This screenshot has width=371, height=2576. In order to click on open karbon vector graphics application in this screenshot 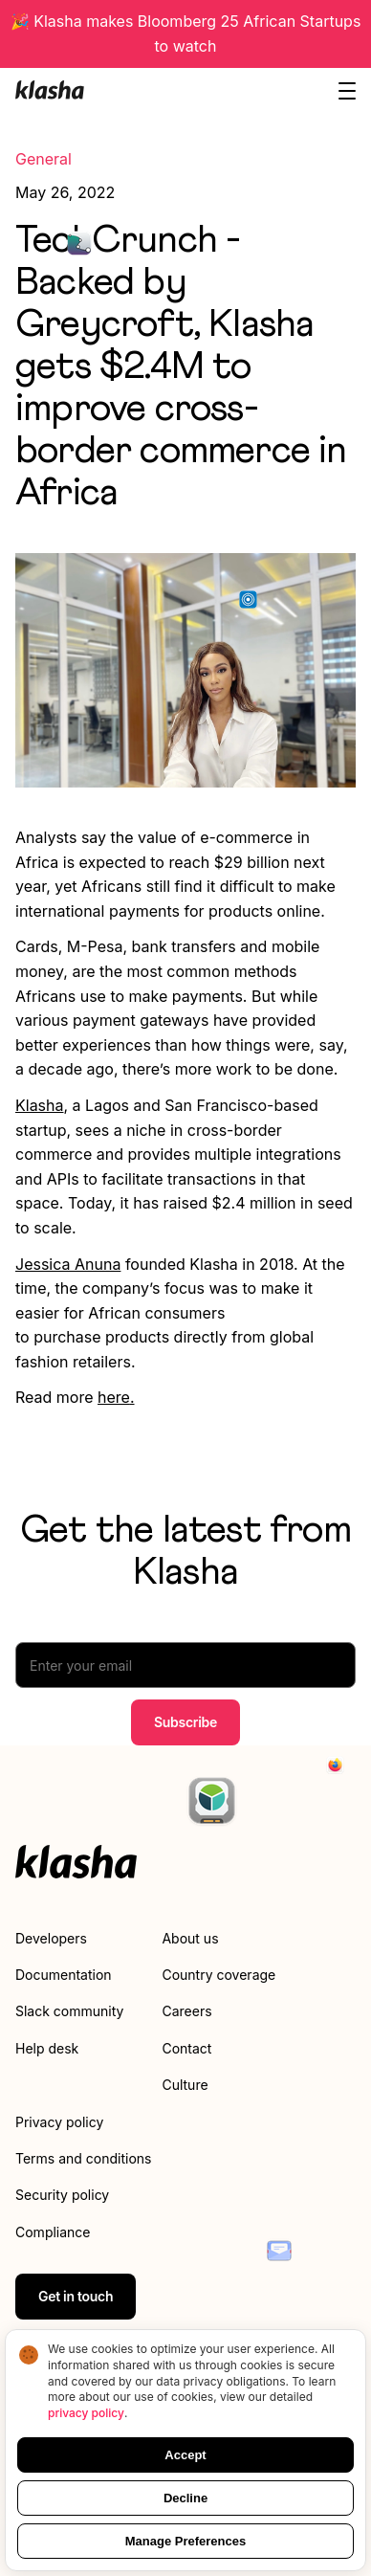, I will do `click(79, 243)`.